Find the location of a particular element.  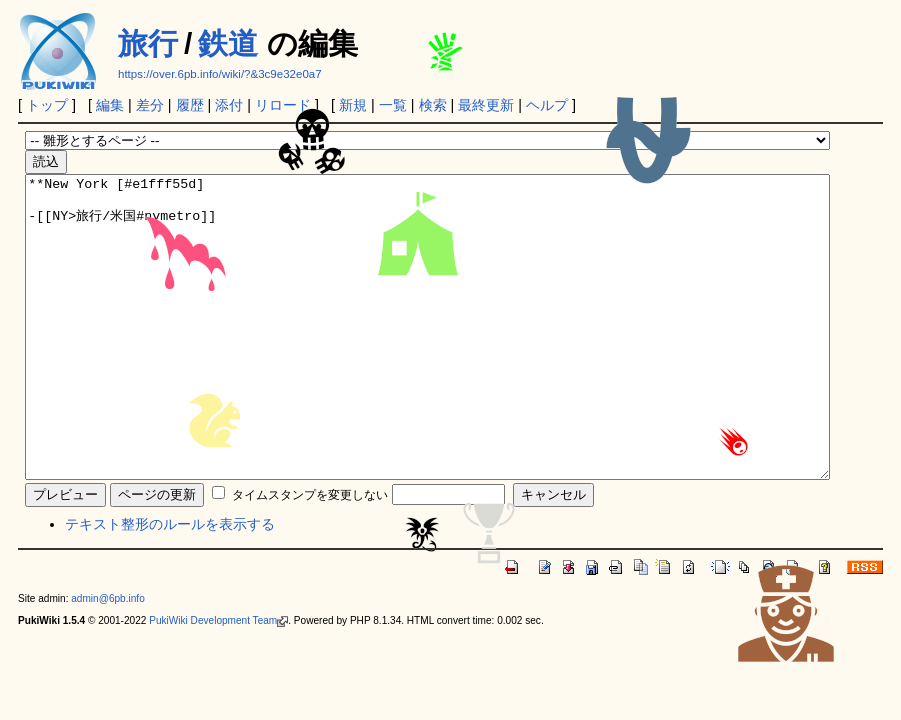

select harpy creature in game is located at coordinates (422, 534).